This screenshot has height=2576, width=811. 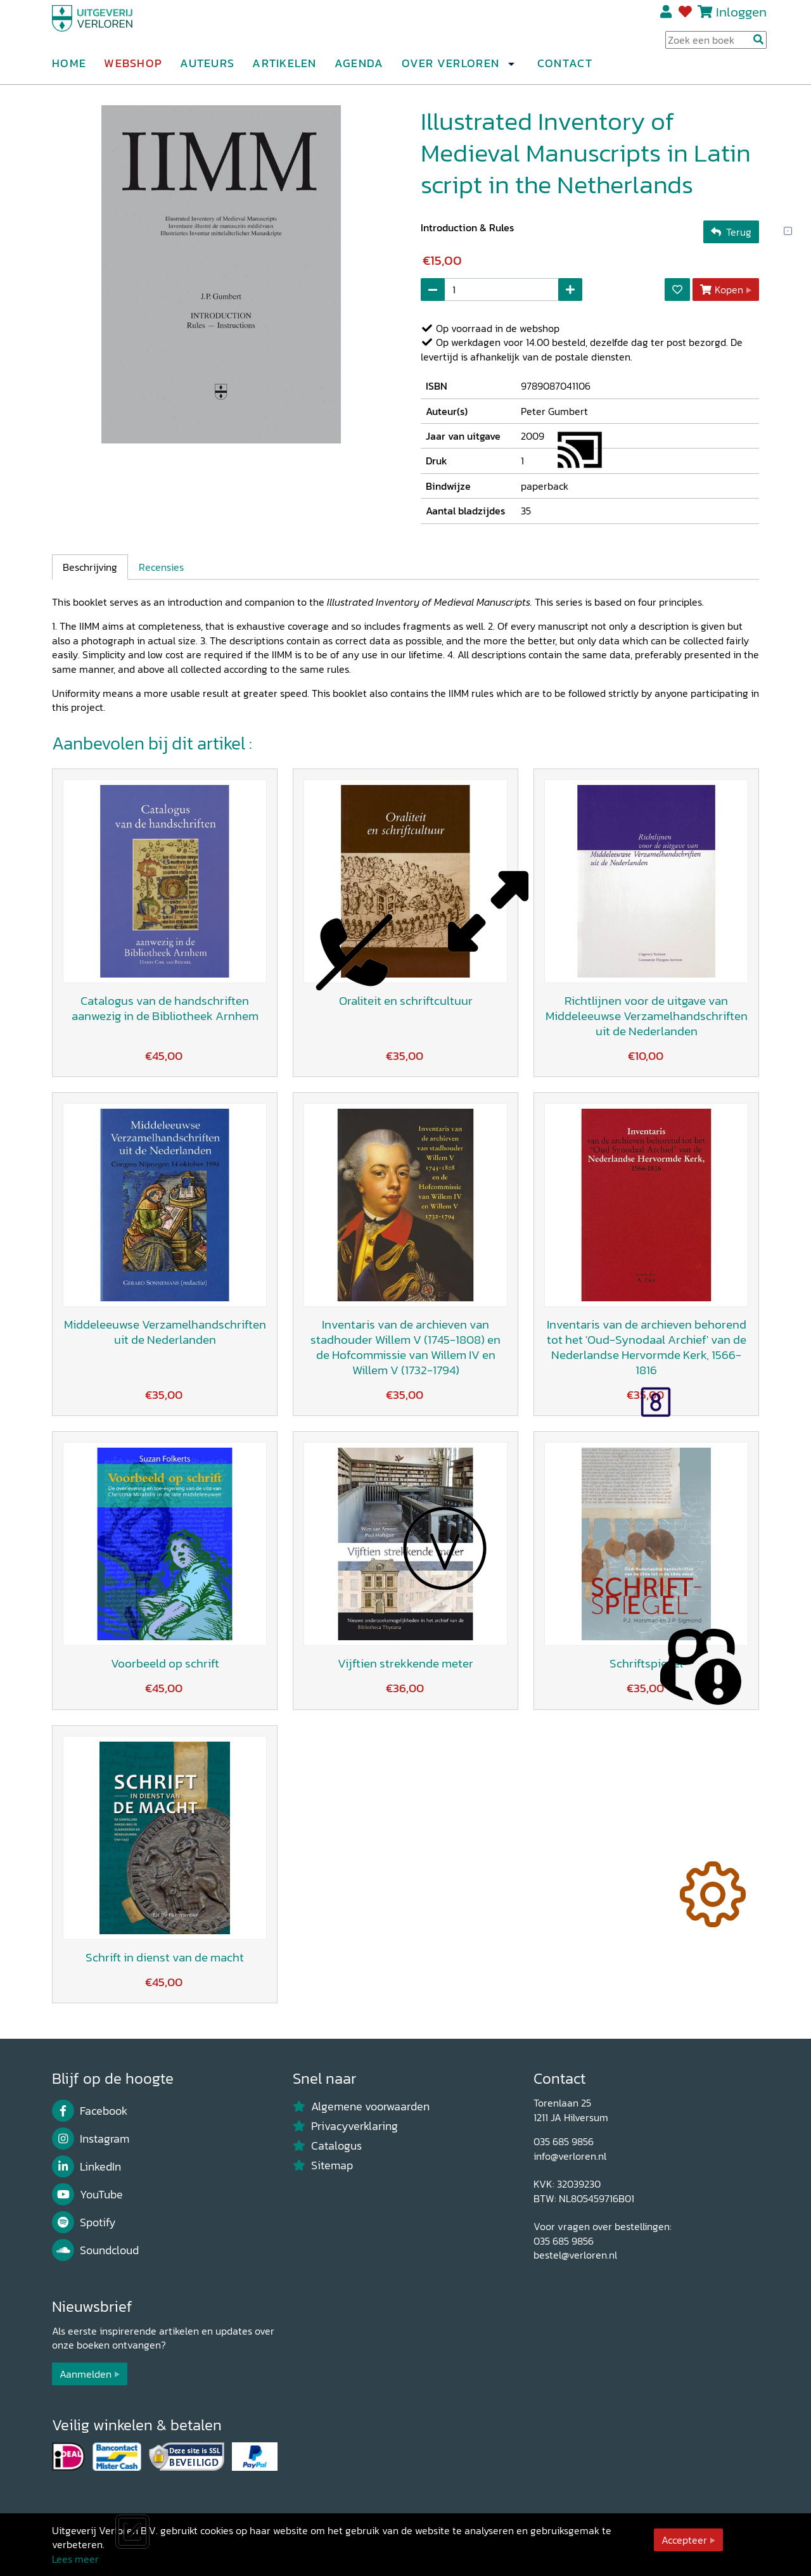 What do you see at coordinates (701, 1665) in the screenshot?
I see `indicates a warning or issue with GitHub Copilot` at bounding box center [701, 1665].